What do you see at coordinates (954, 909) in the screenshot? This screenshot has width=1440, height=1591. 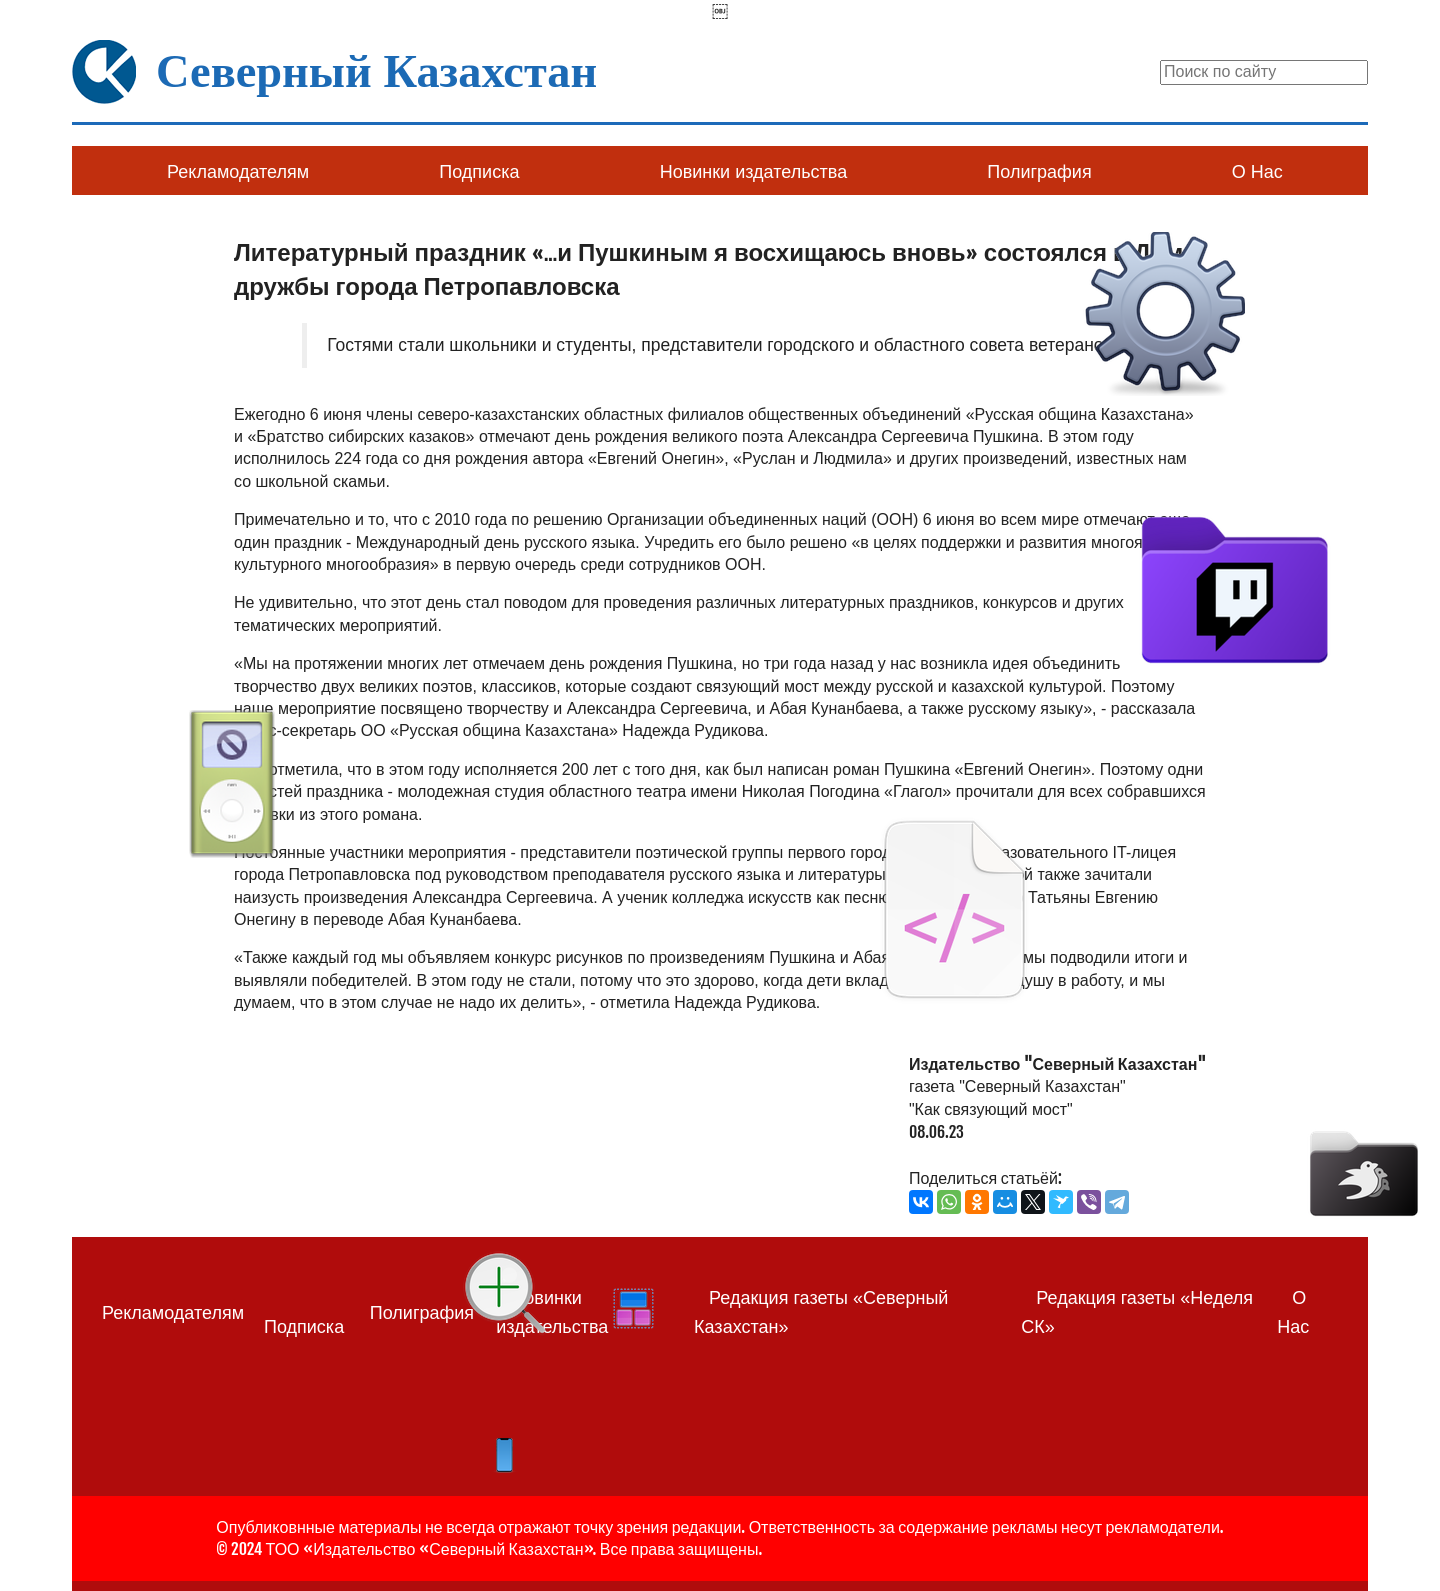 I see `an xml file type indicator` at bounding box center [954, 909].